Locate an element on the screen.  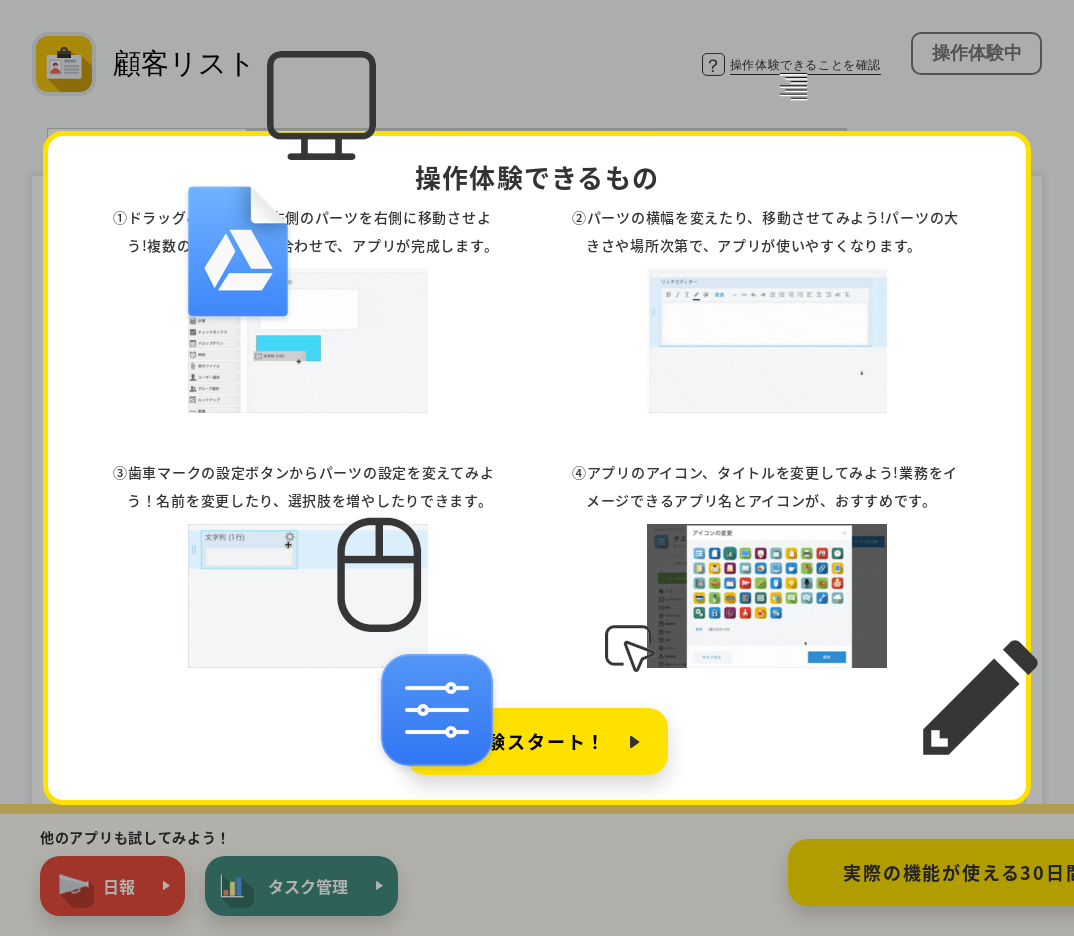
access pointer and cursor accessibility settings is located at coordinates (630, 647).